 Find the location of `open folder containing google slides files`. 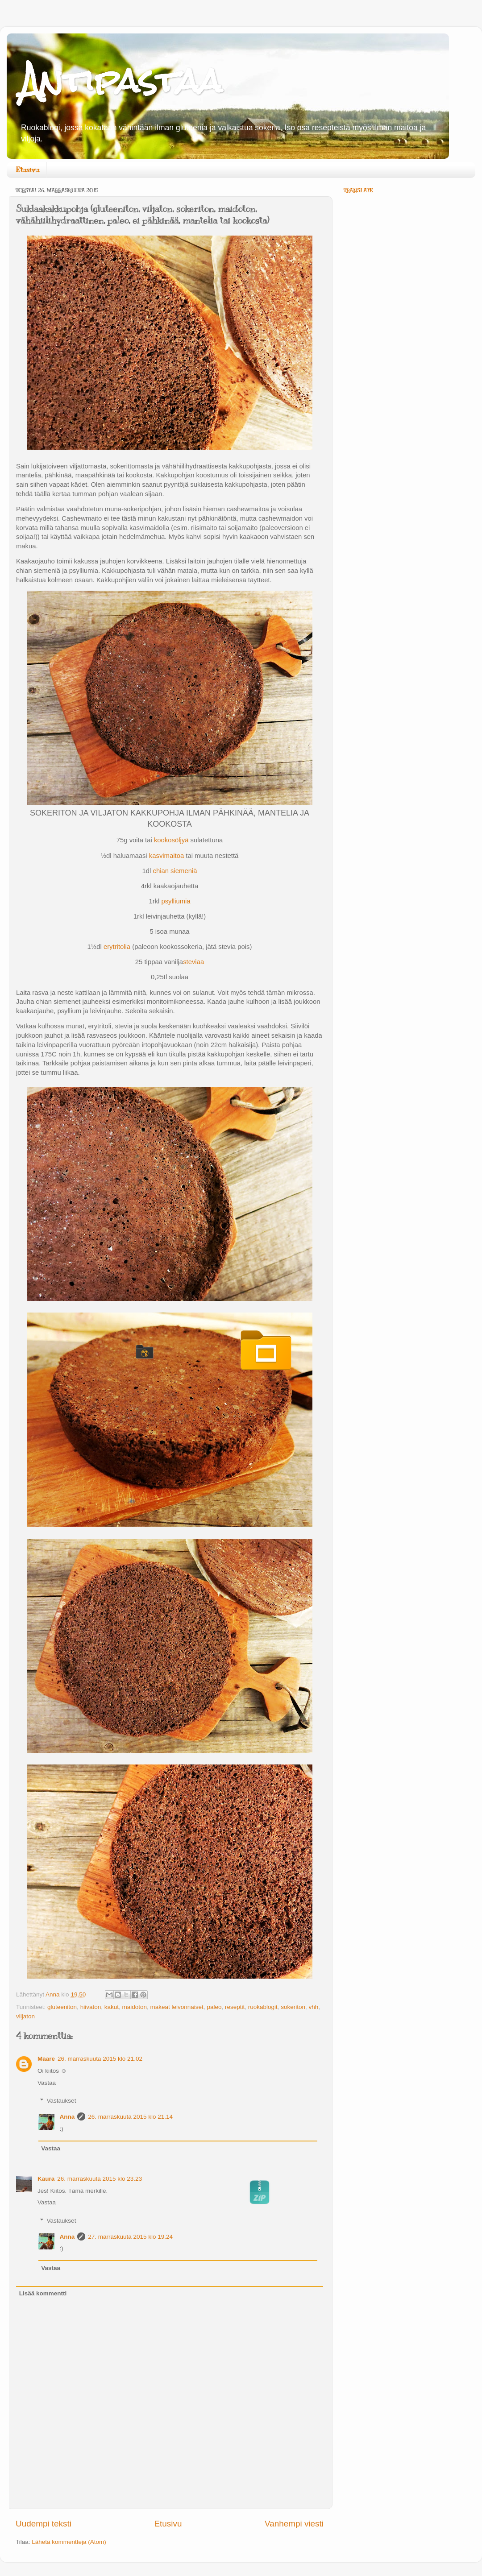

open folder containing google slides files is located at coordinates (266, 1351).